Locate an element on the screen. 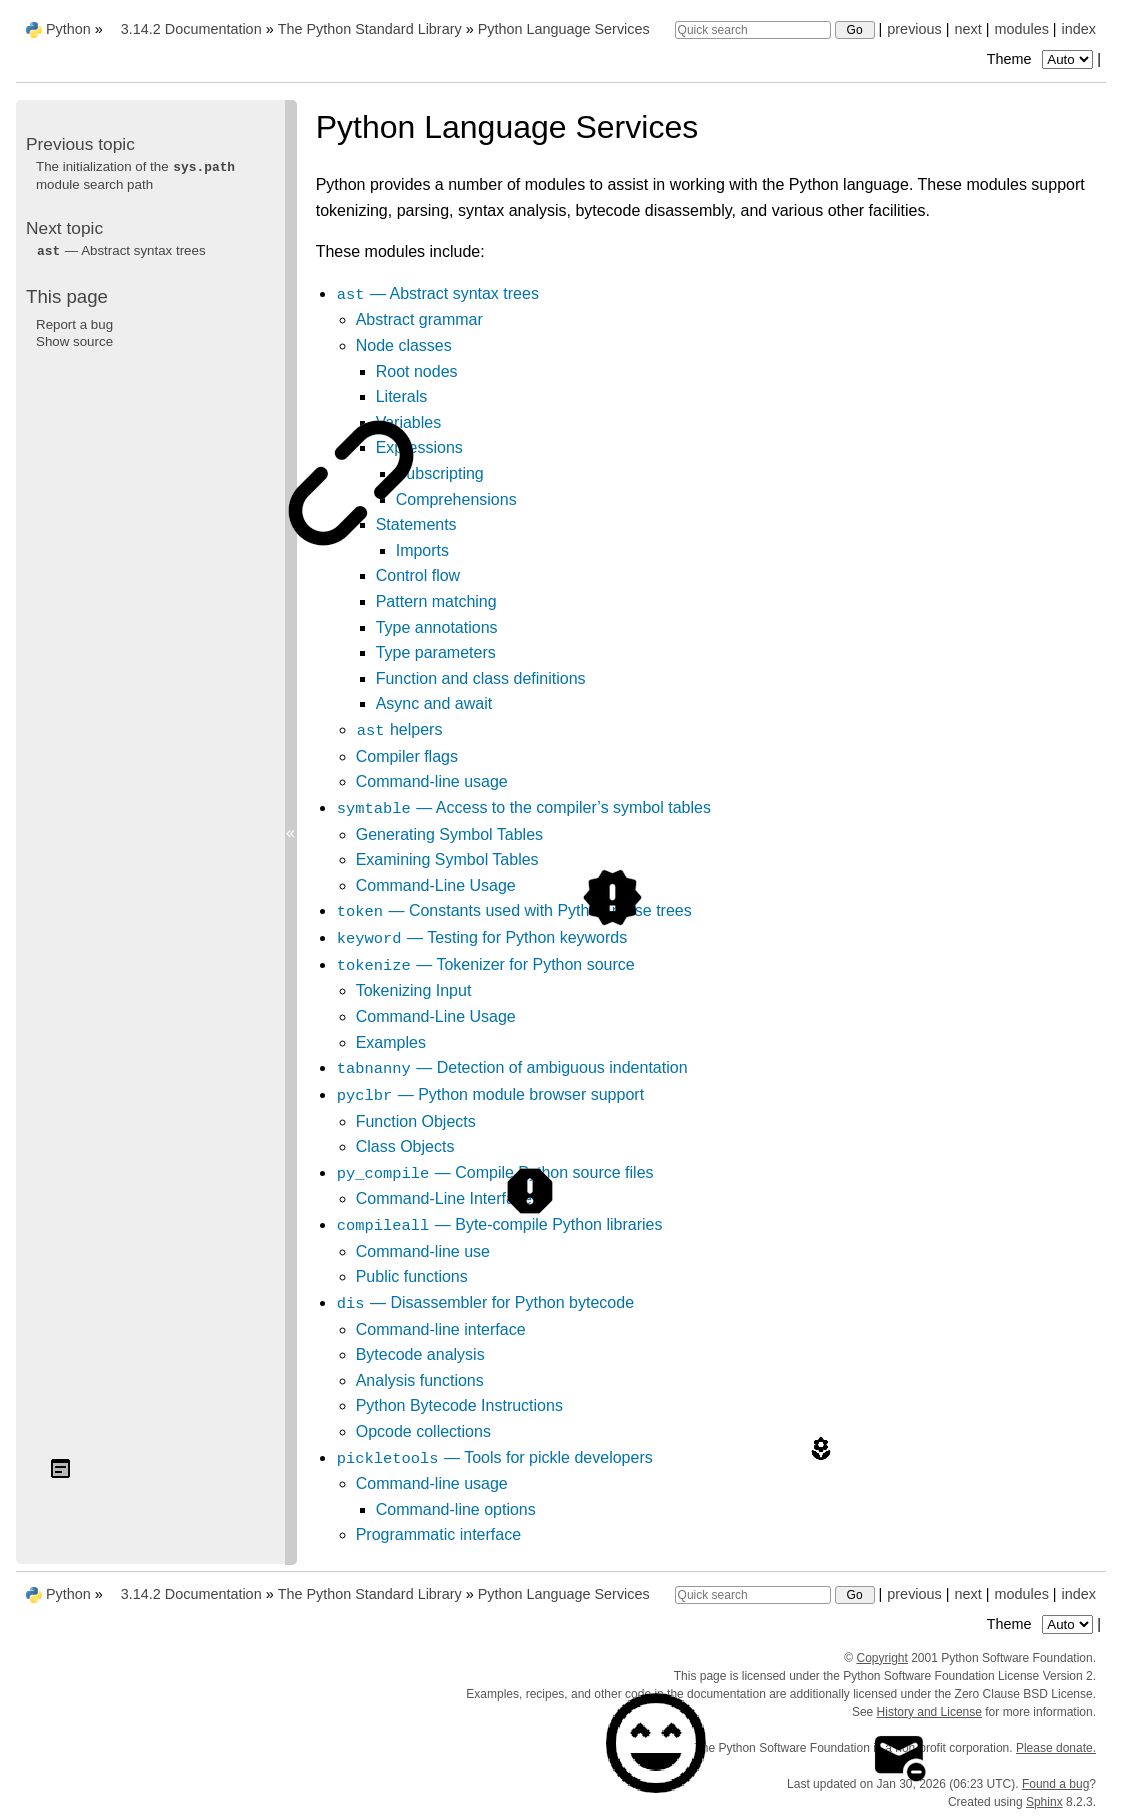 The image size is (1122, 1820). unsubscribe from email notifications is located at coordinates (899, 1760).